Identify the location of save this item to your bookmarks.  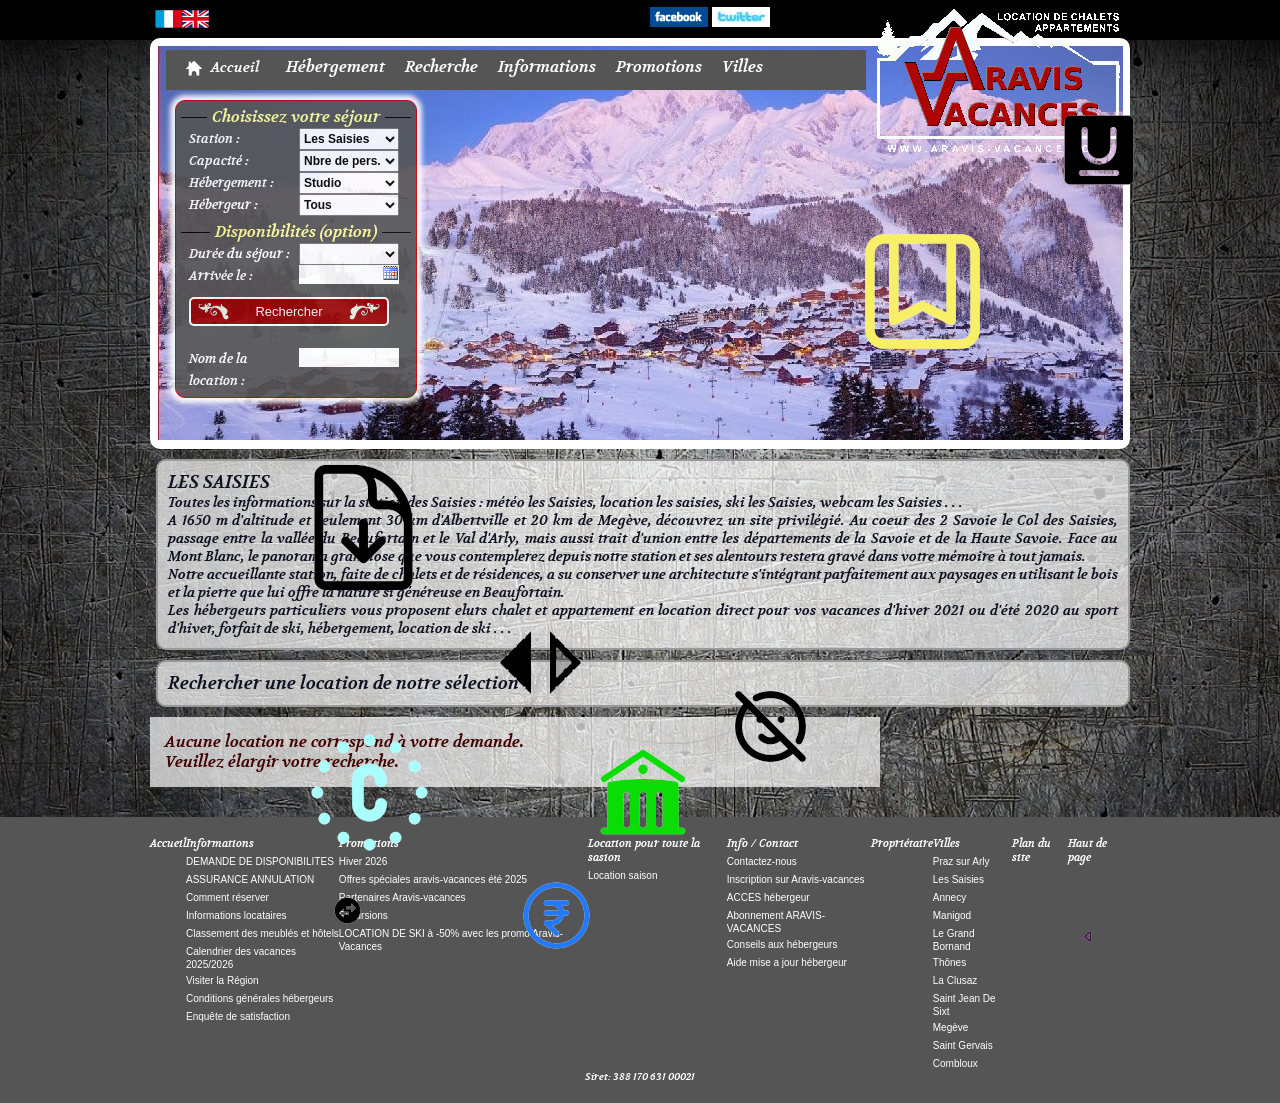
(922, 291).